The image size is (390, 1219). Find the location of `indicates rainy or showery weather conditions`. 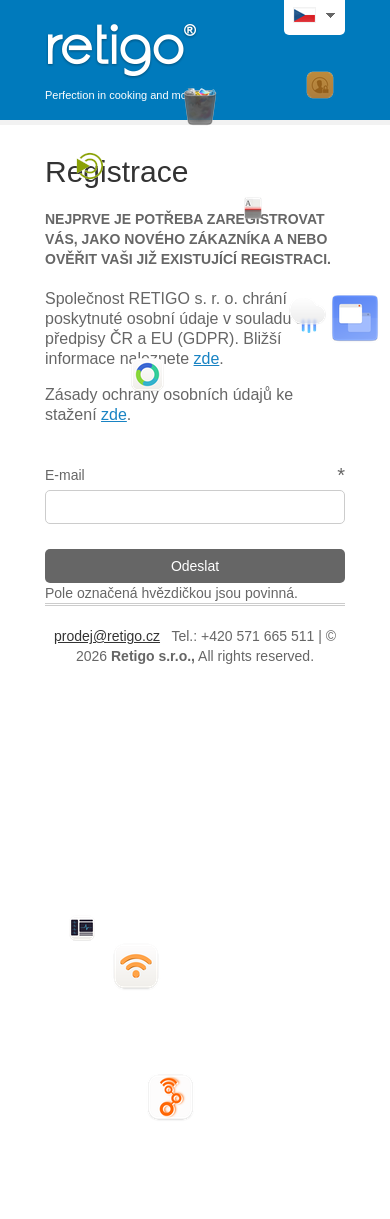

indicates rainy or showery weather conditions is located at coordinates (307, 314).